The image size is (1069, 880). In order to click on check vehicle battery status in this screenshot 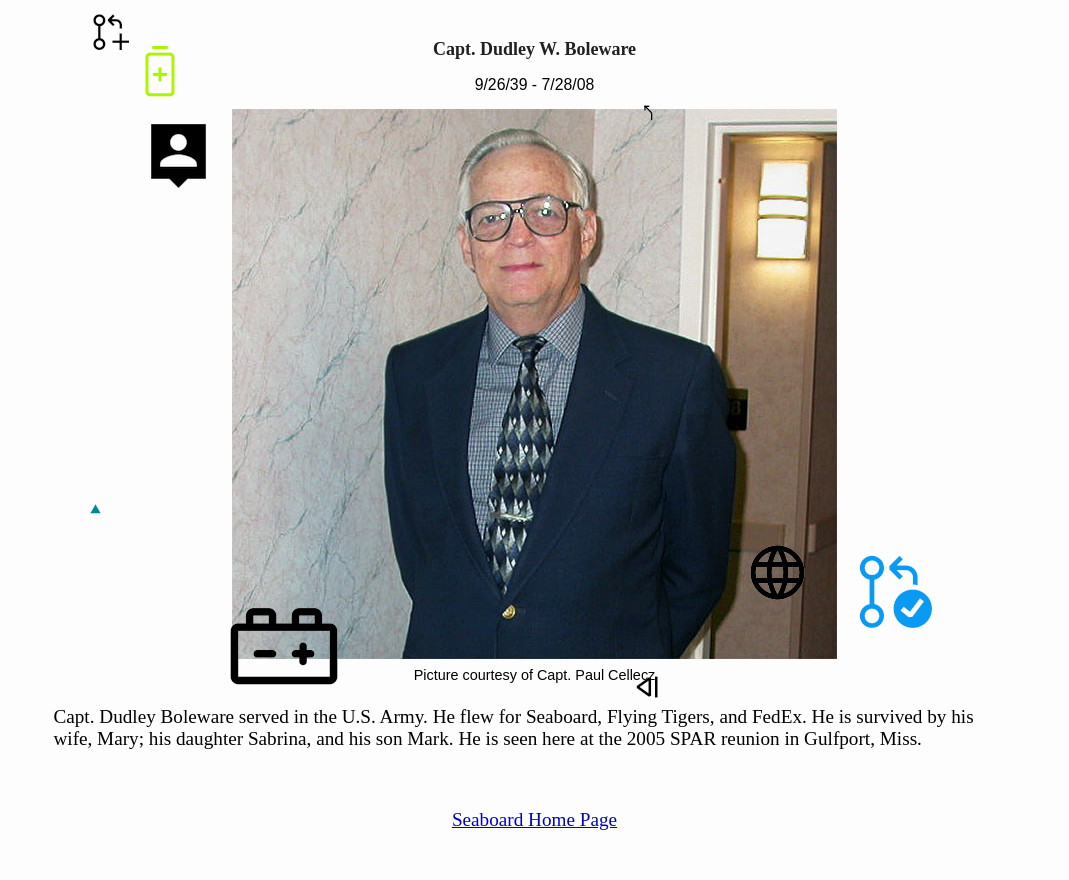, I will do `click(284, 650)`.